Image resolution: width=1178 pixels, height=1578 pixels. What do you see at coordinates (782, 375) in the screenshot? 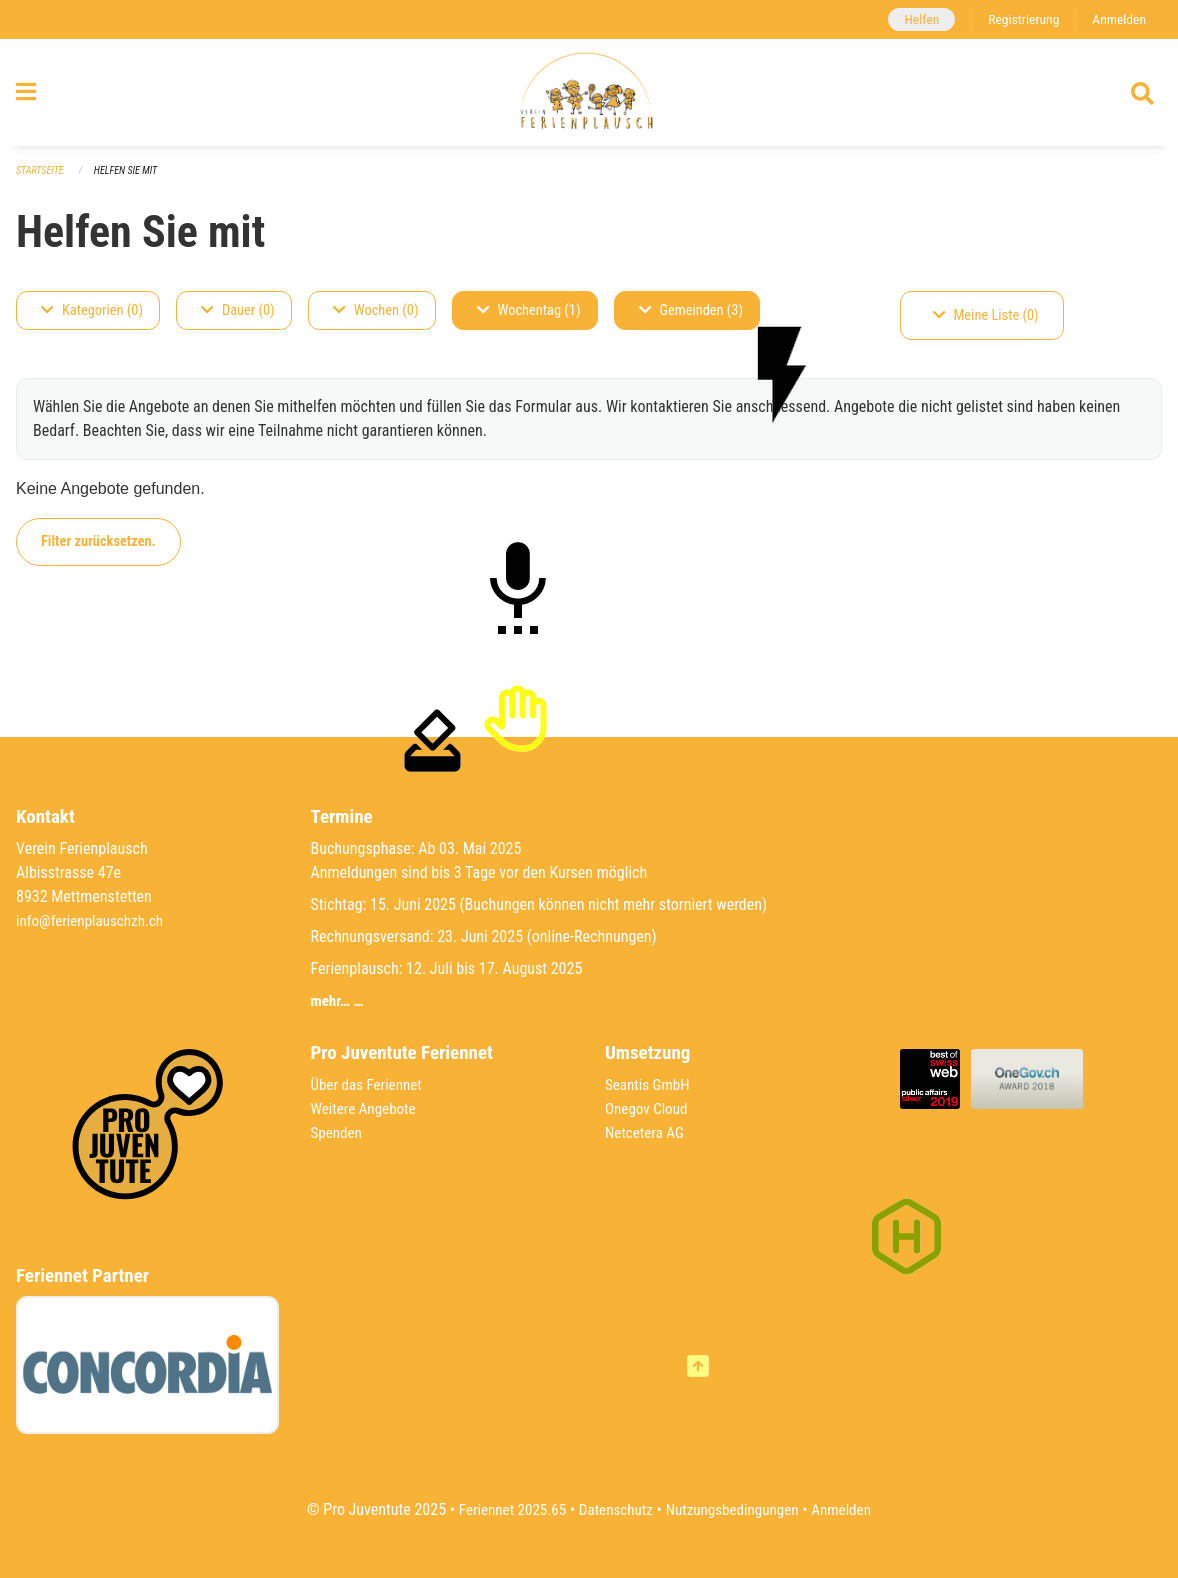
I see `turn on camera flash` at bounding box center [782, 375].